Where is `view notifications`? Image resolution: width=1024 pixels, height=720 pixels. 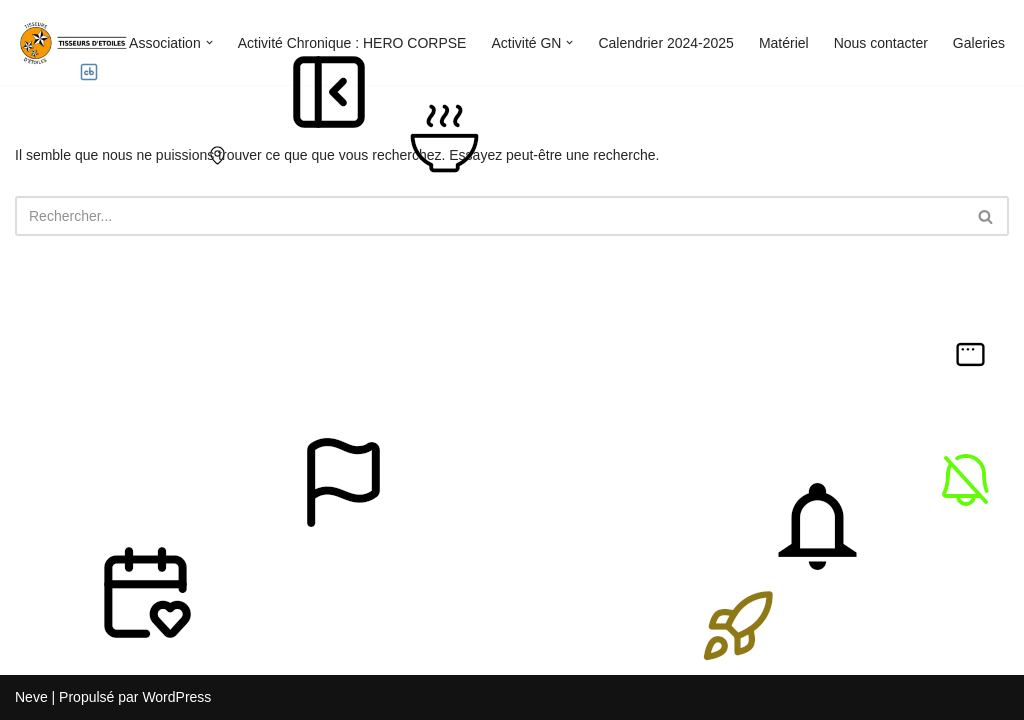 view notifications is located at coordinates (817, 526).